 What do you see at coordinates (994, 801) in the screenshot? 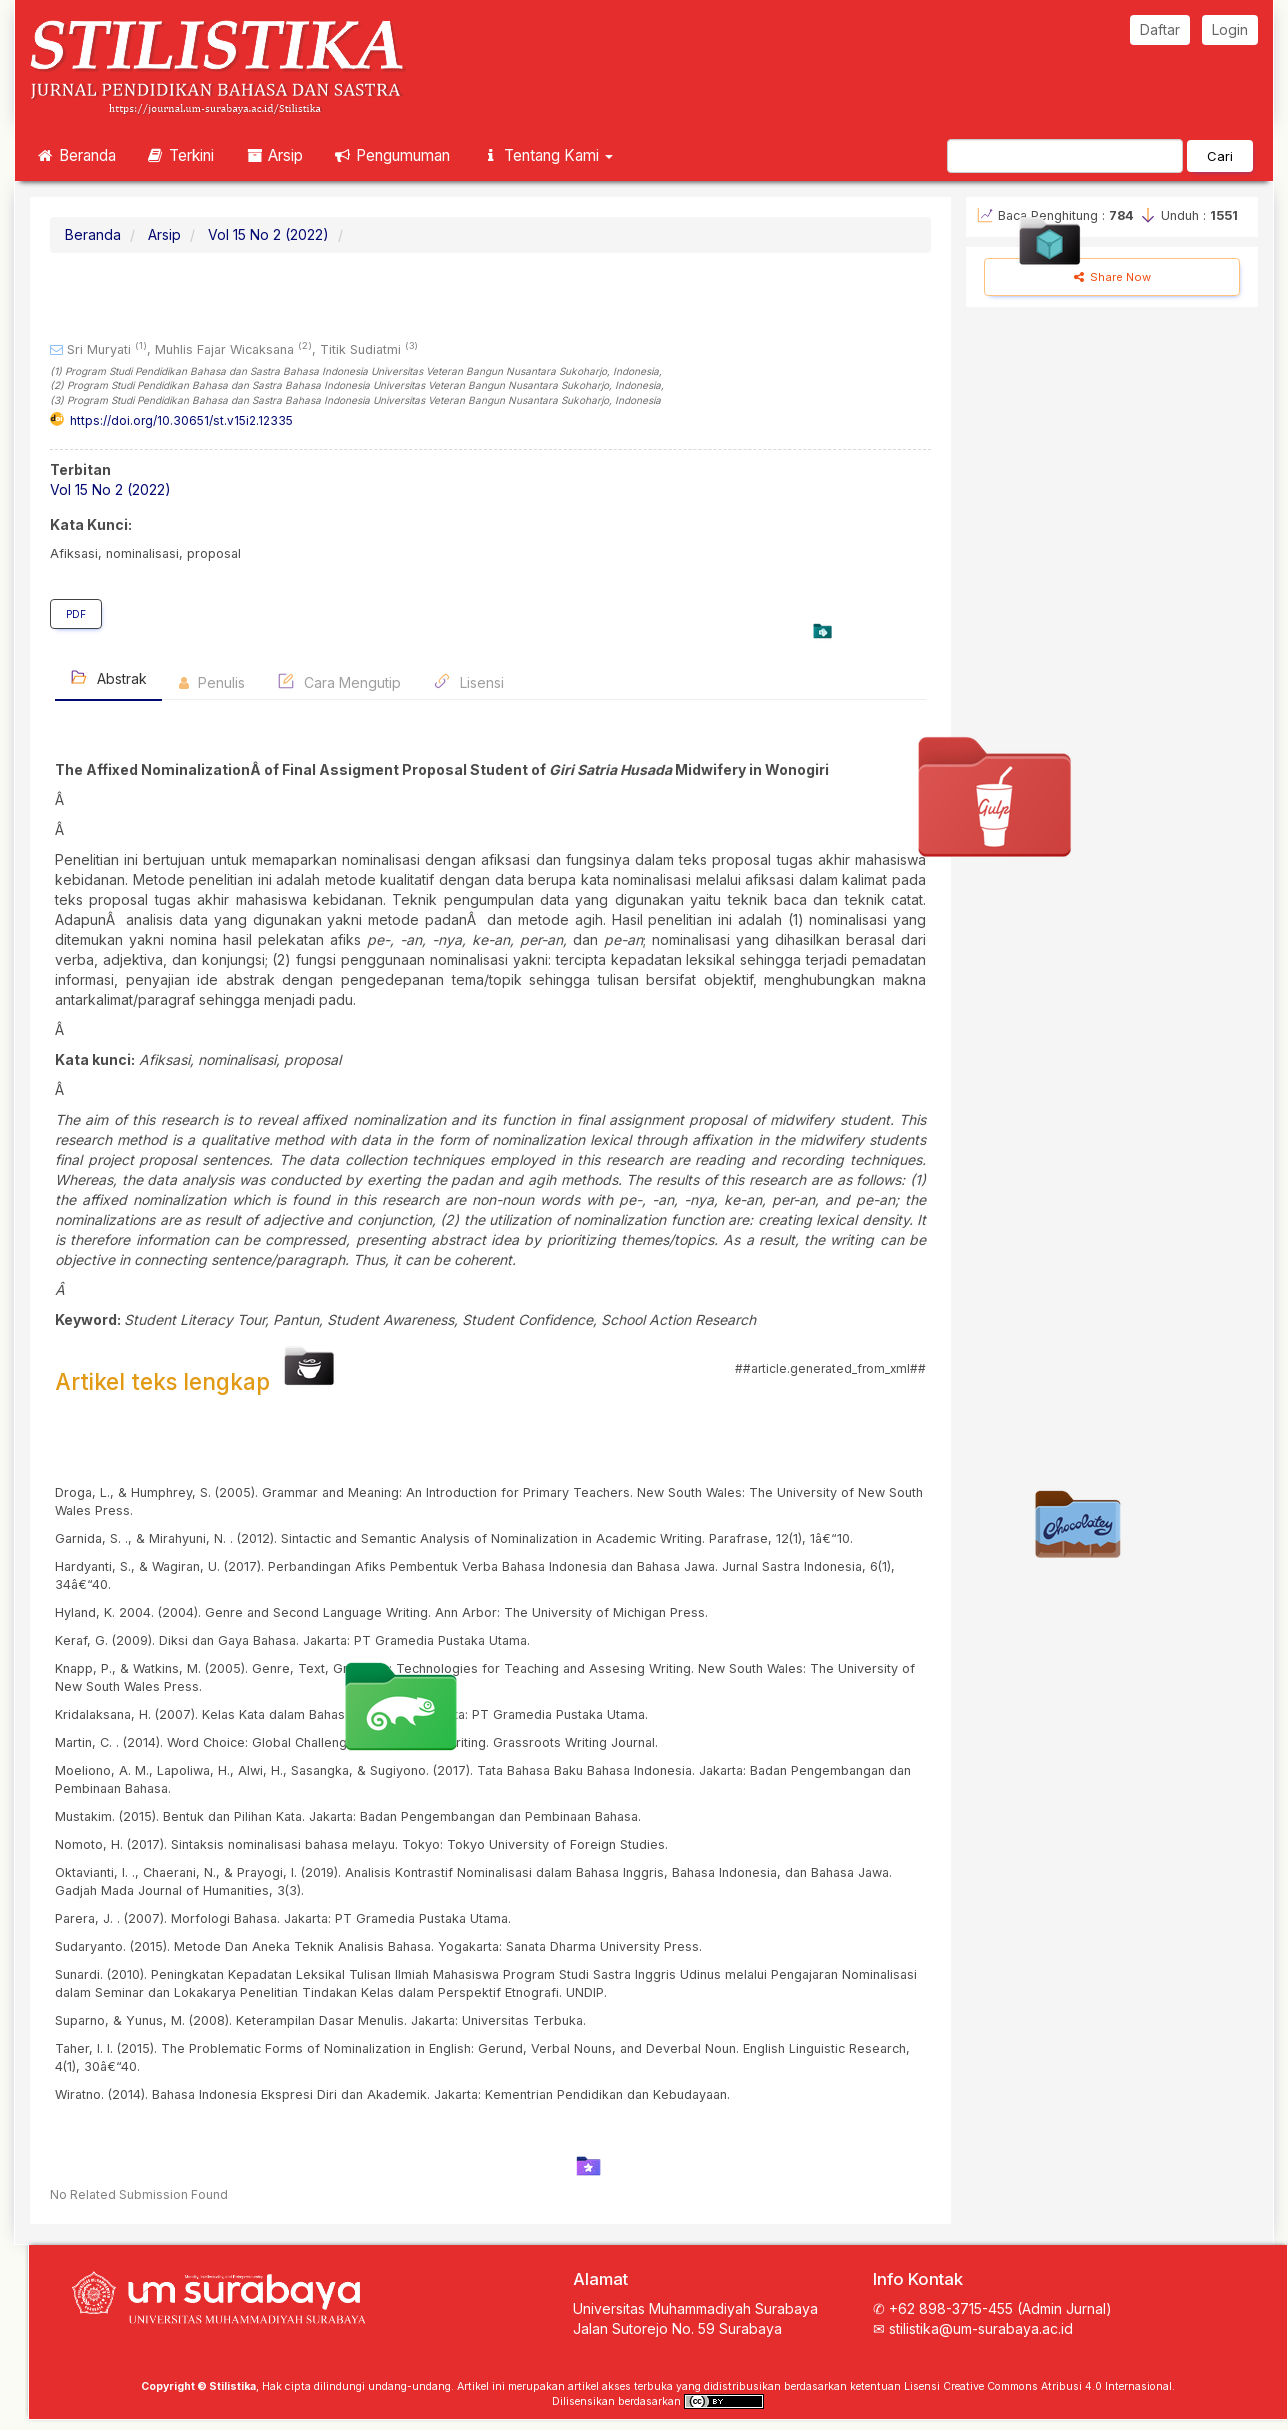
I see `open gulp project folder` at bounding box center [994, 801].